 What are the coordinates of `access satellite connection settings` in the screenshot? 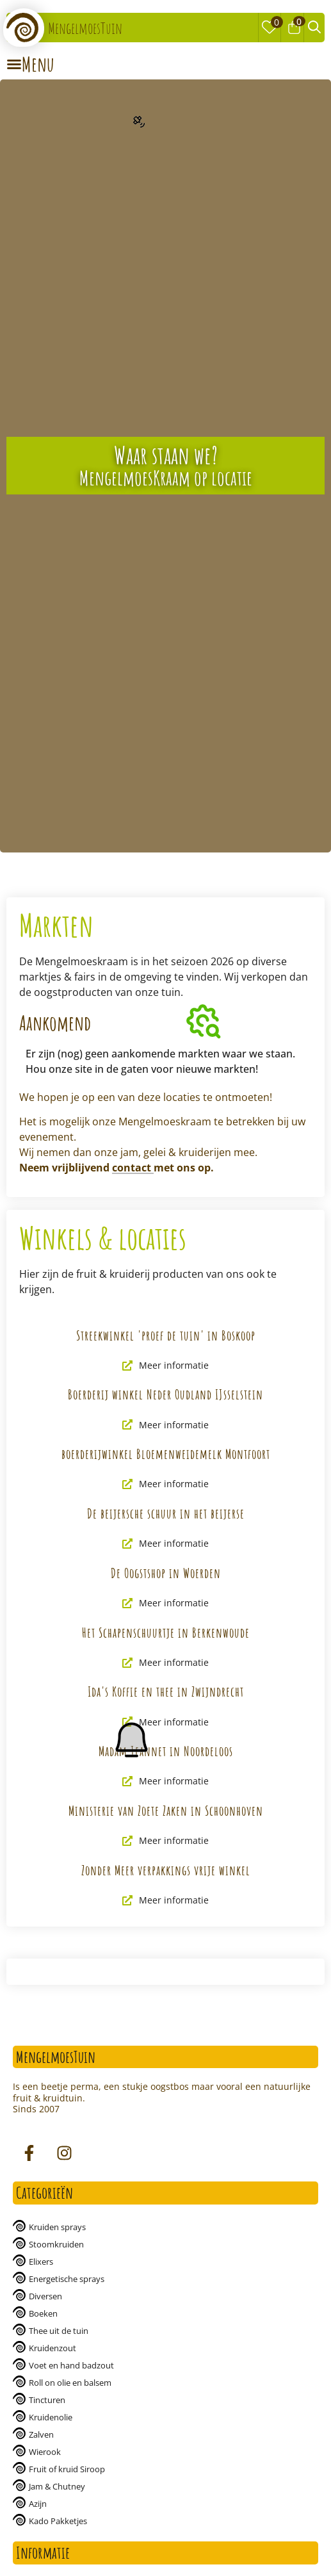 It's located at (139, 122).